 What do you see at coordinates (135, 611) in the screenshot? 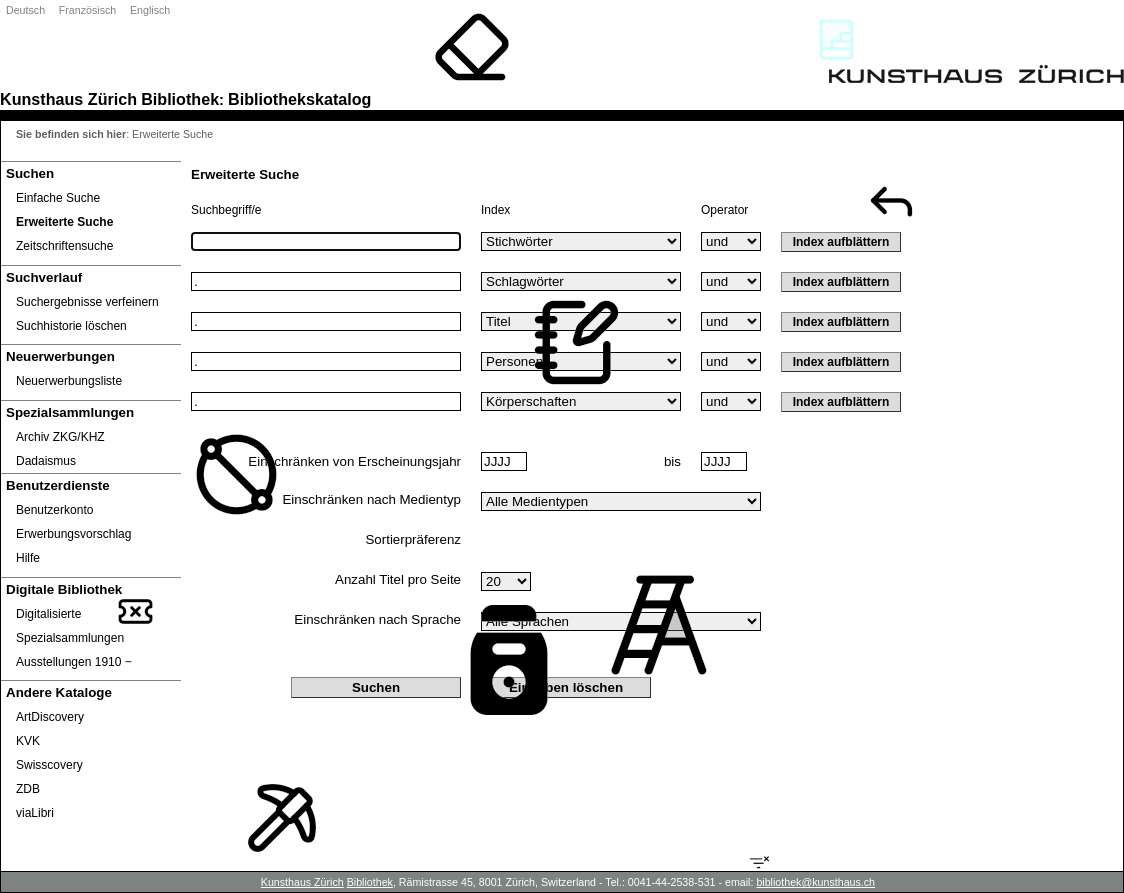
I see `cancel or remove a ticket` at bounding box center [135, 611].